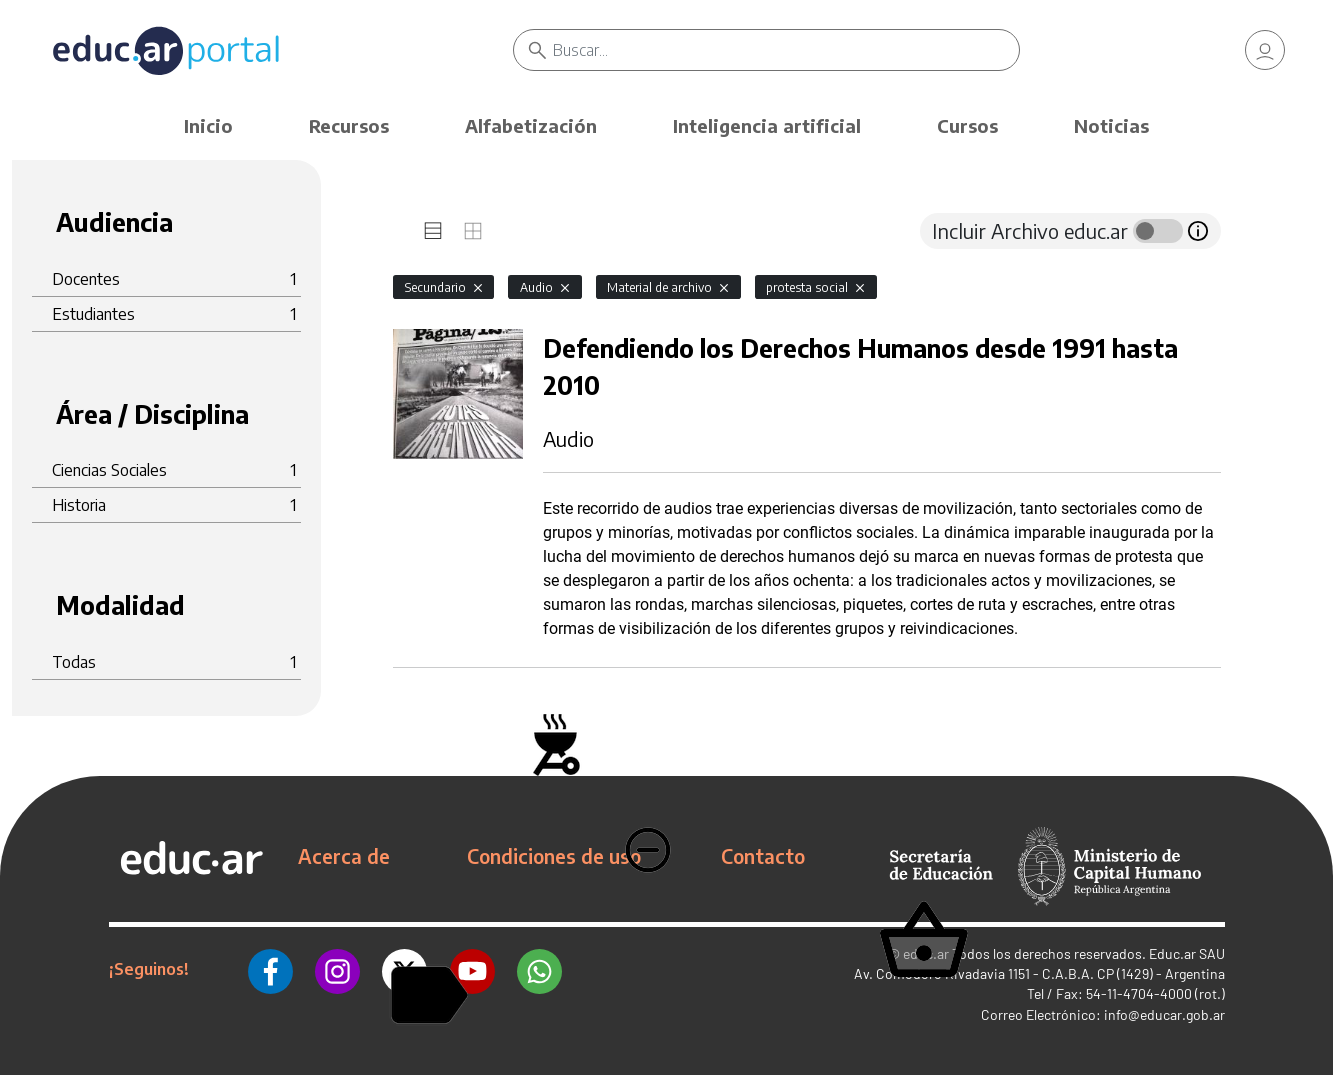  I want to click on access outdoor cooking or grilling recipes, so click(555, 744).